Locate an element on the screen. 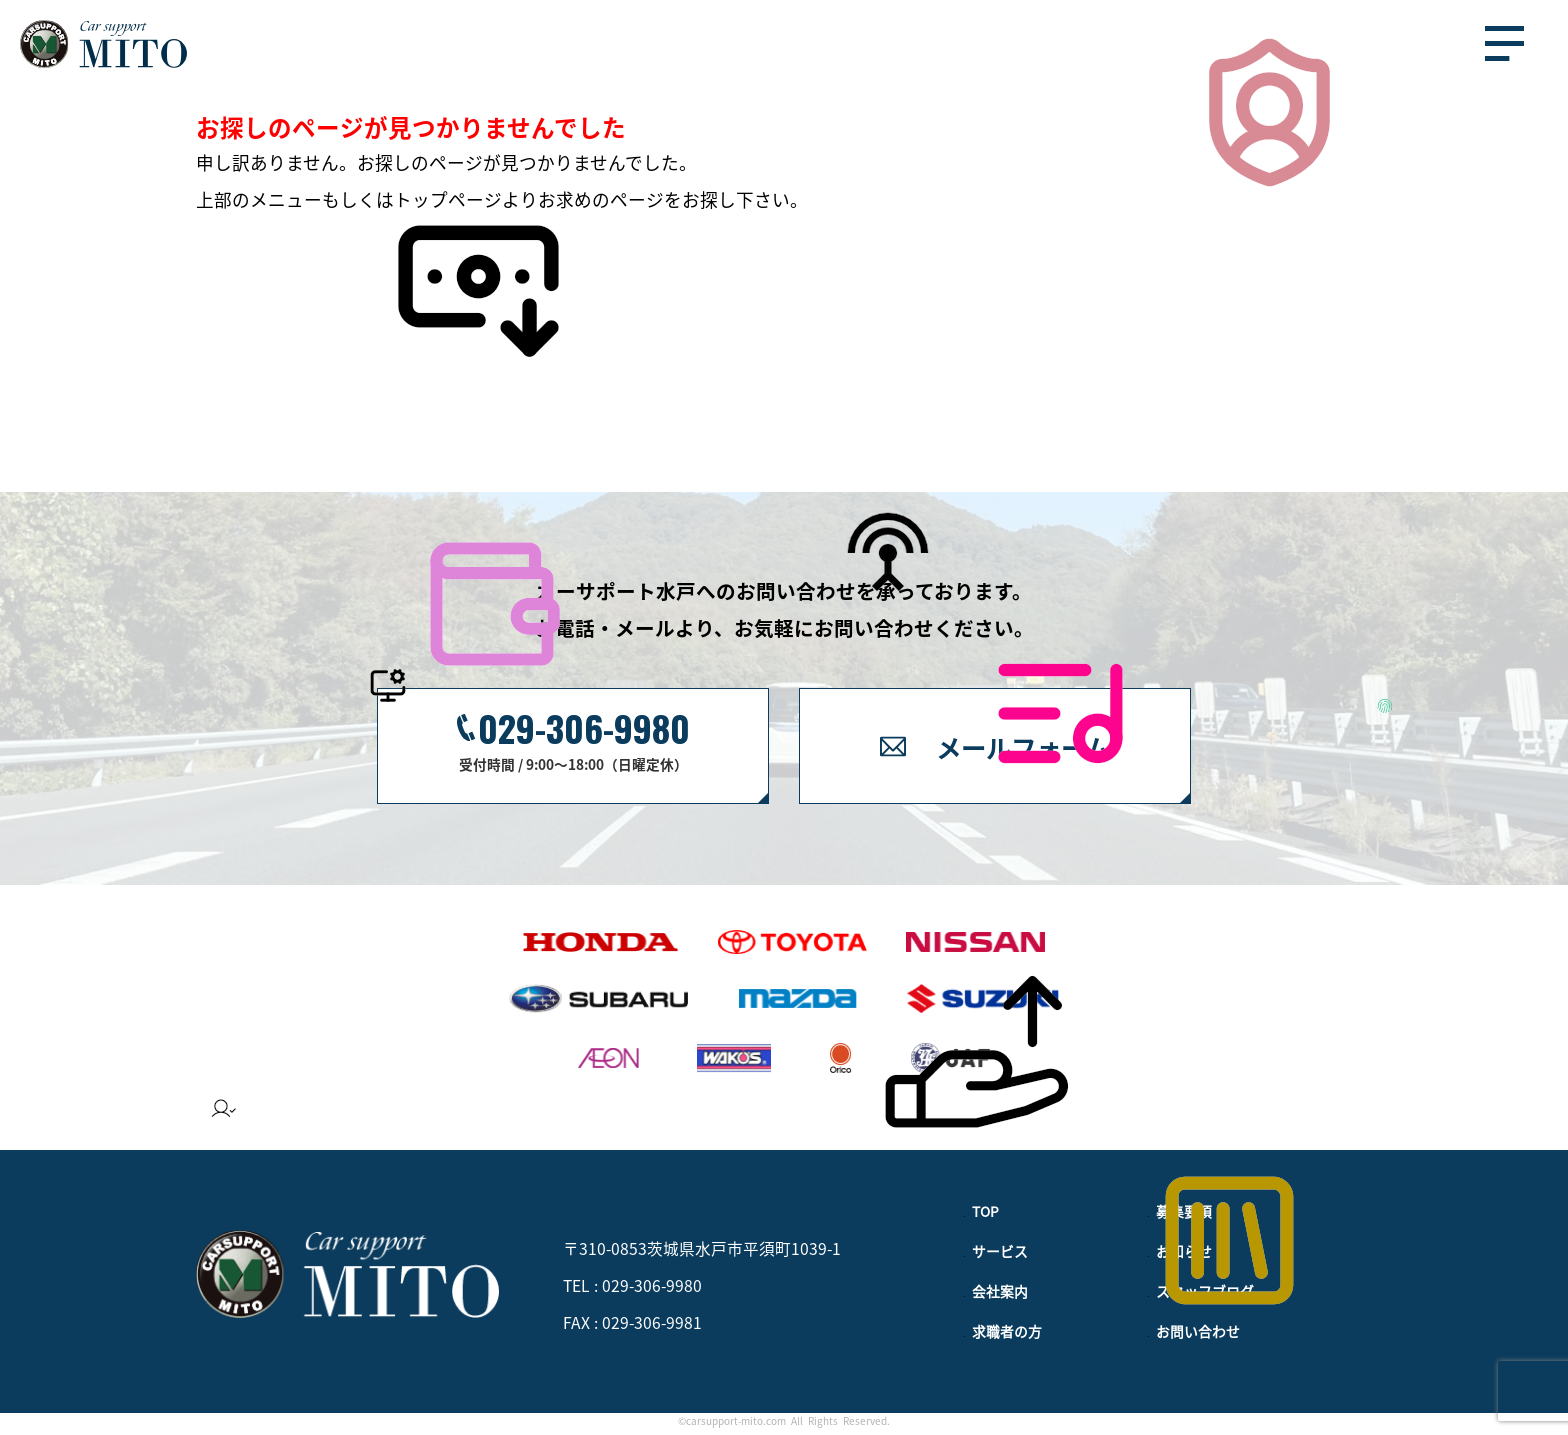 The height and width of the screenshot is (1435, 1568). access user privacy or security settings is located at coordinates (1269, 112).